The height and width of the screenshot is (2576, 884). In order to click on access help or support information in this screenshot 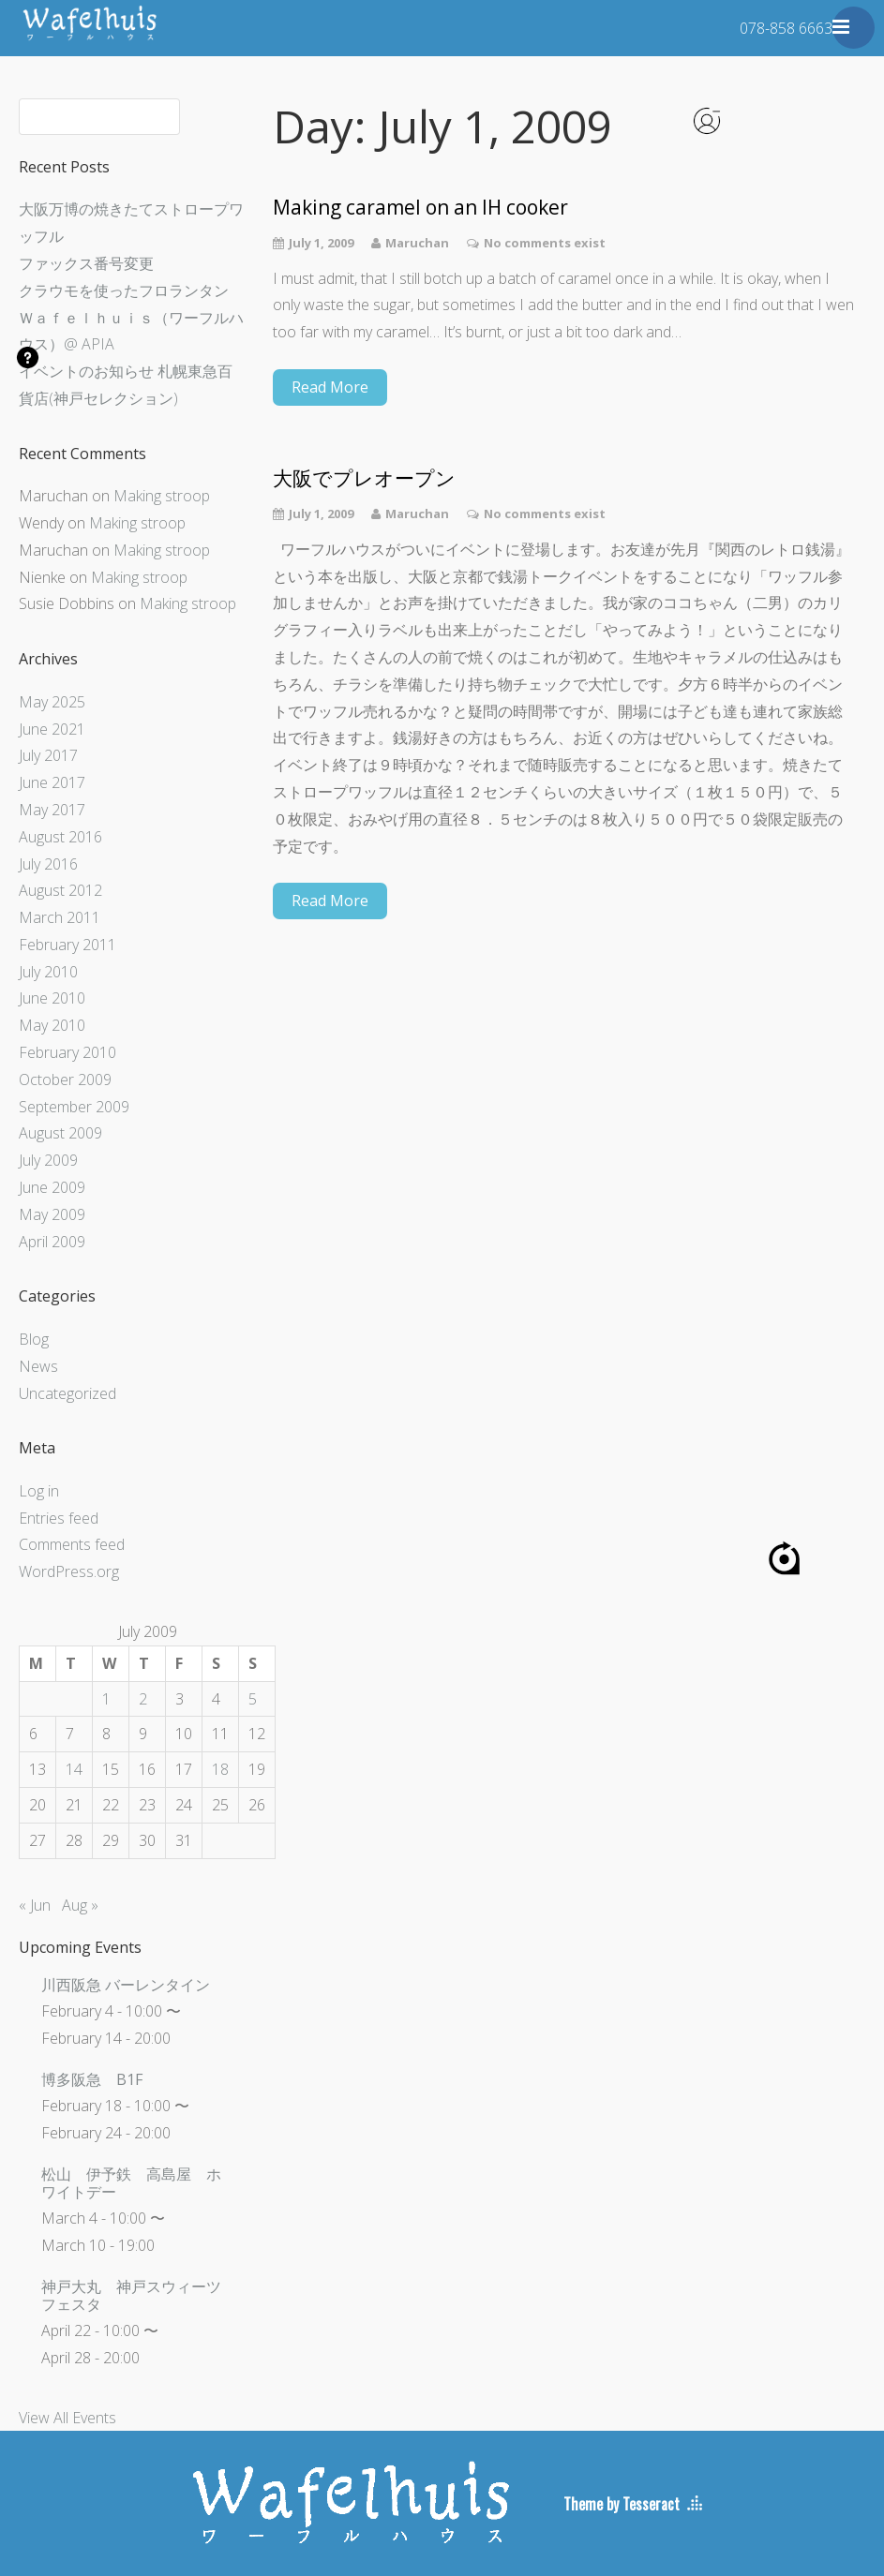, I will do `click(27, 357)`.